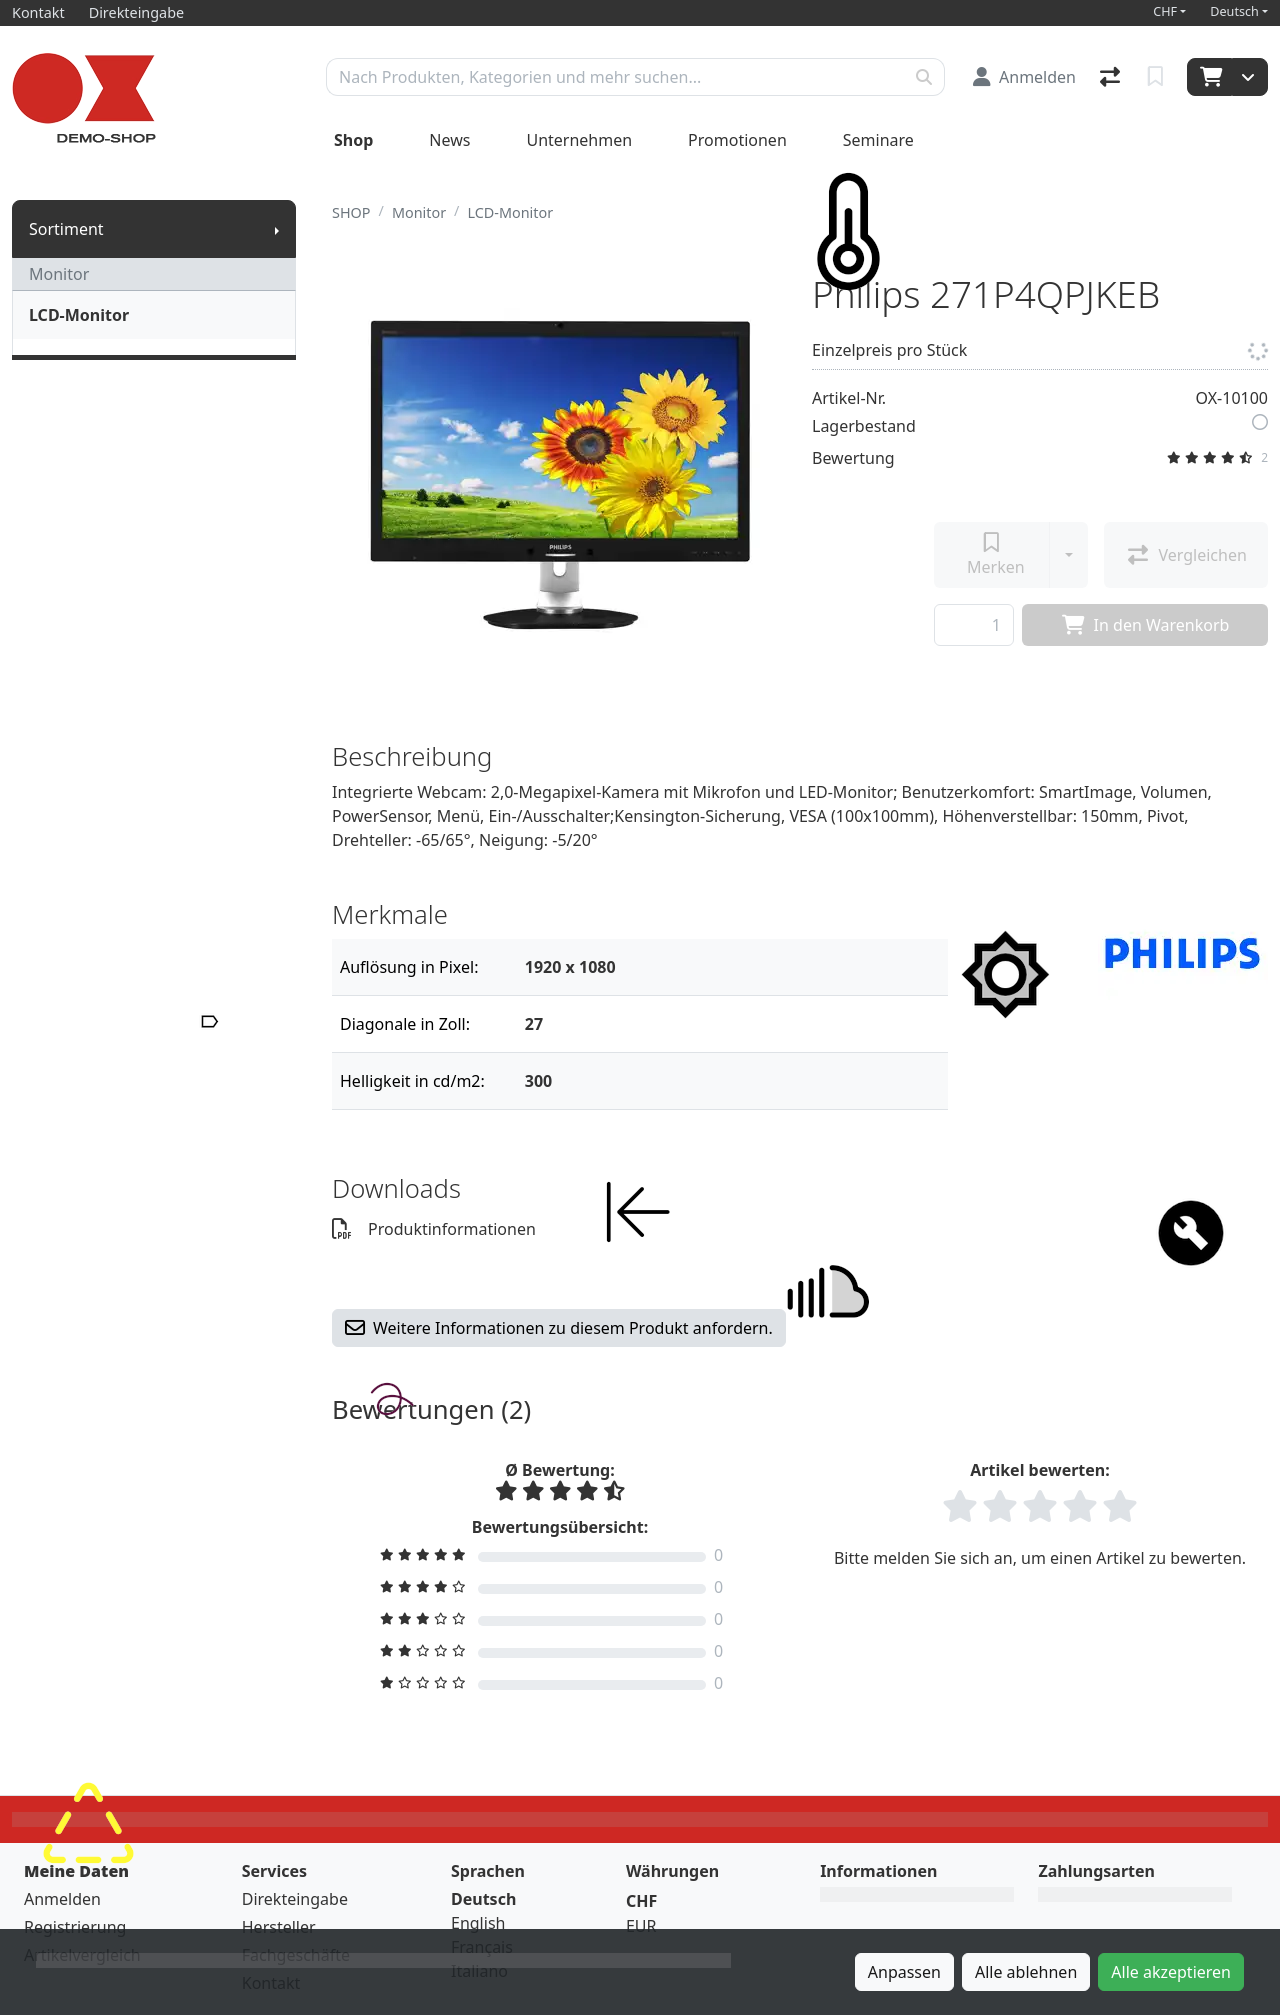 Image resolution: width=1280 pixels, height=2015 pixels. Describe the element at coordinates (88, 1824) in the screenshot. I see `indicates a draft or incomplete state` at that location.